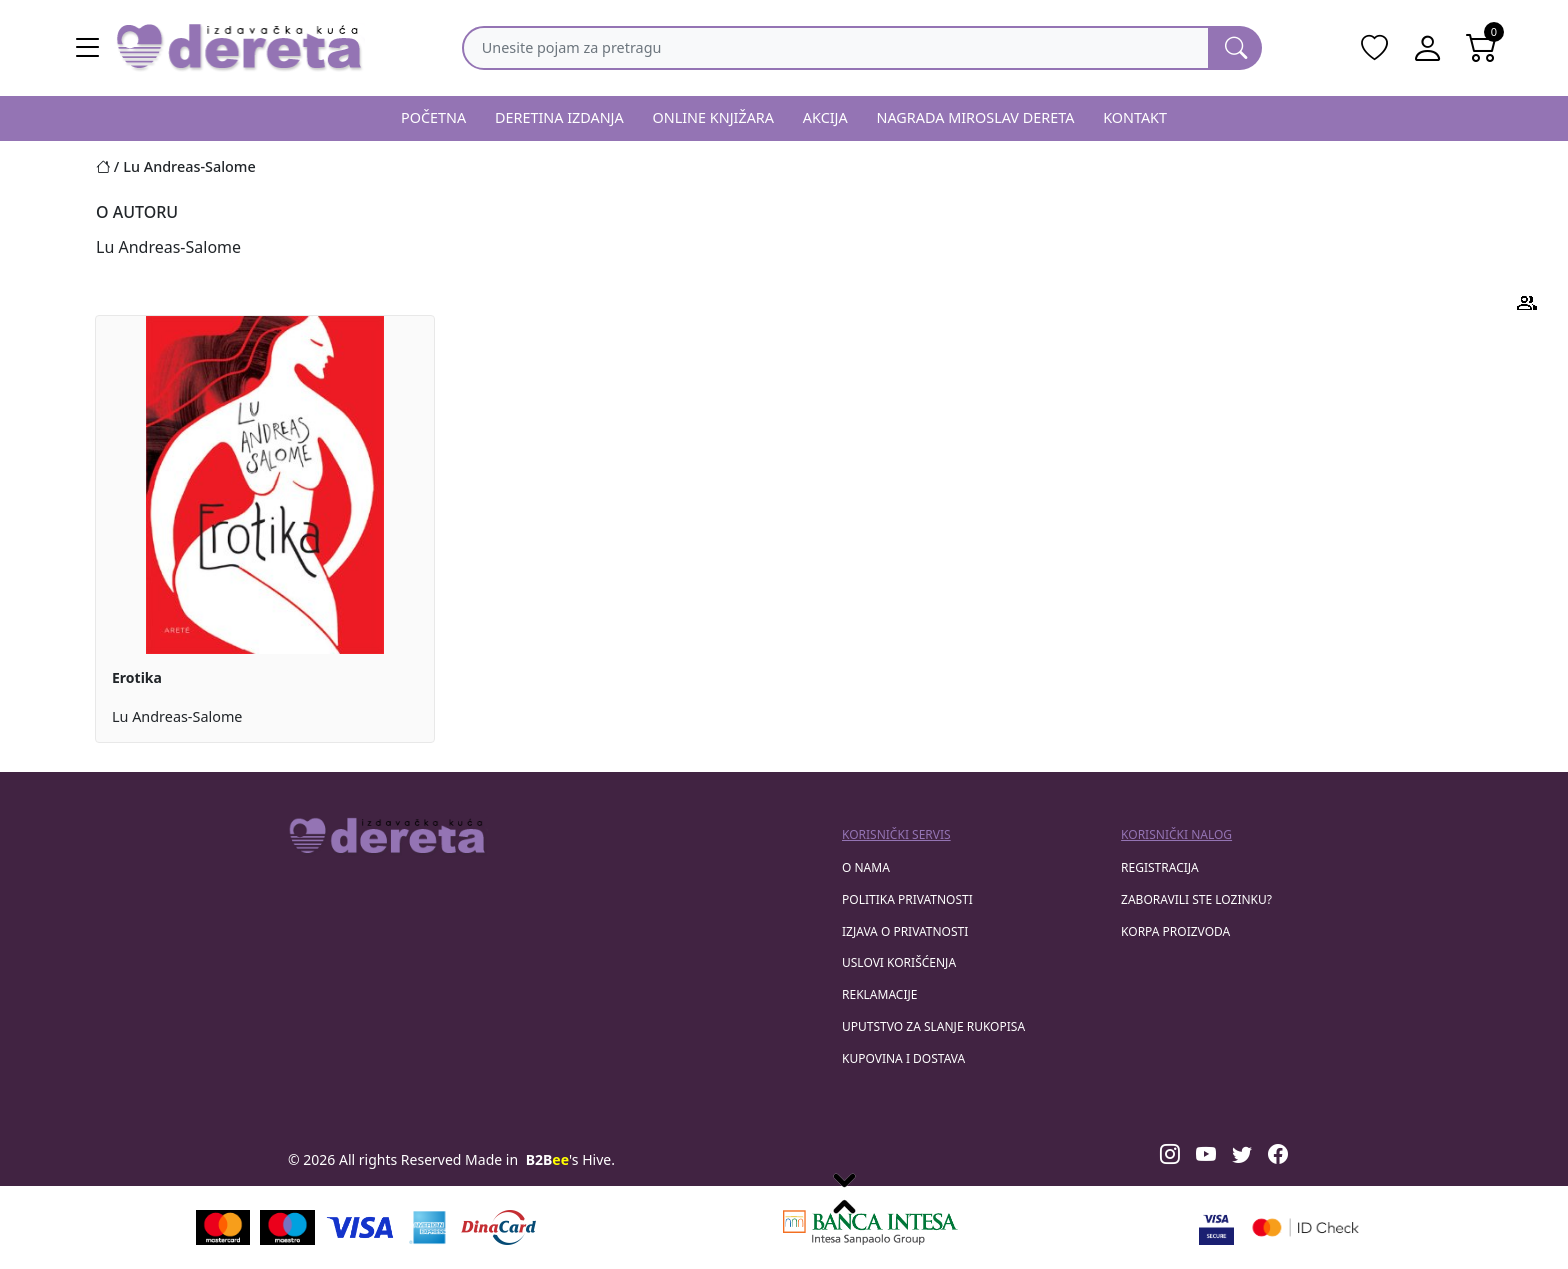 Image resolution: width=1568 pixels, height=1269 pixels. I want to click on view contacts or people list, so click(1527, 303).